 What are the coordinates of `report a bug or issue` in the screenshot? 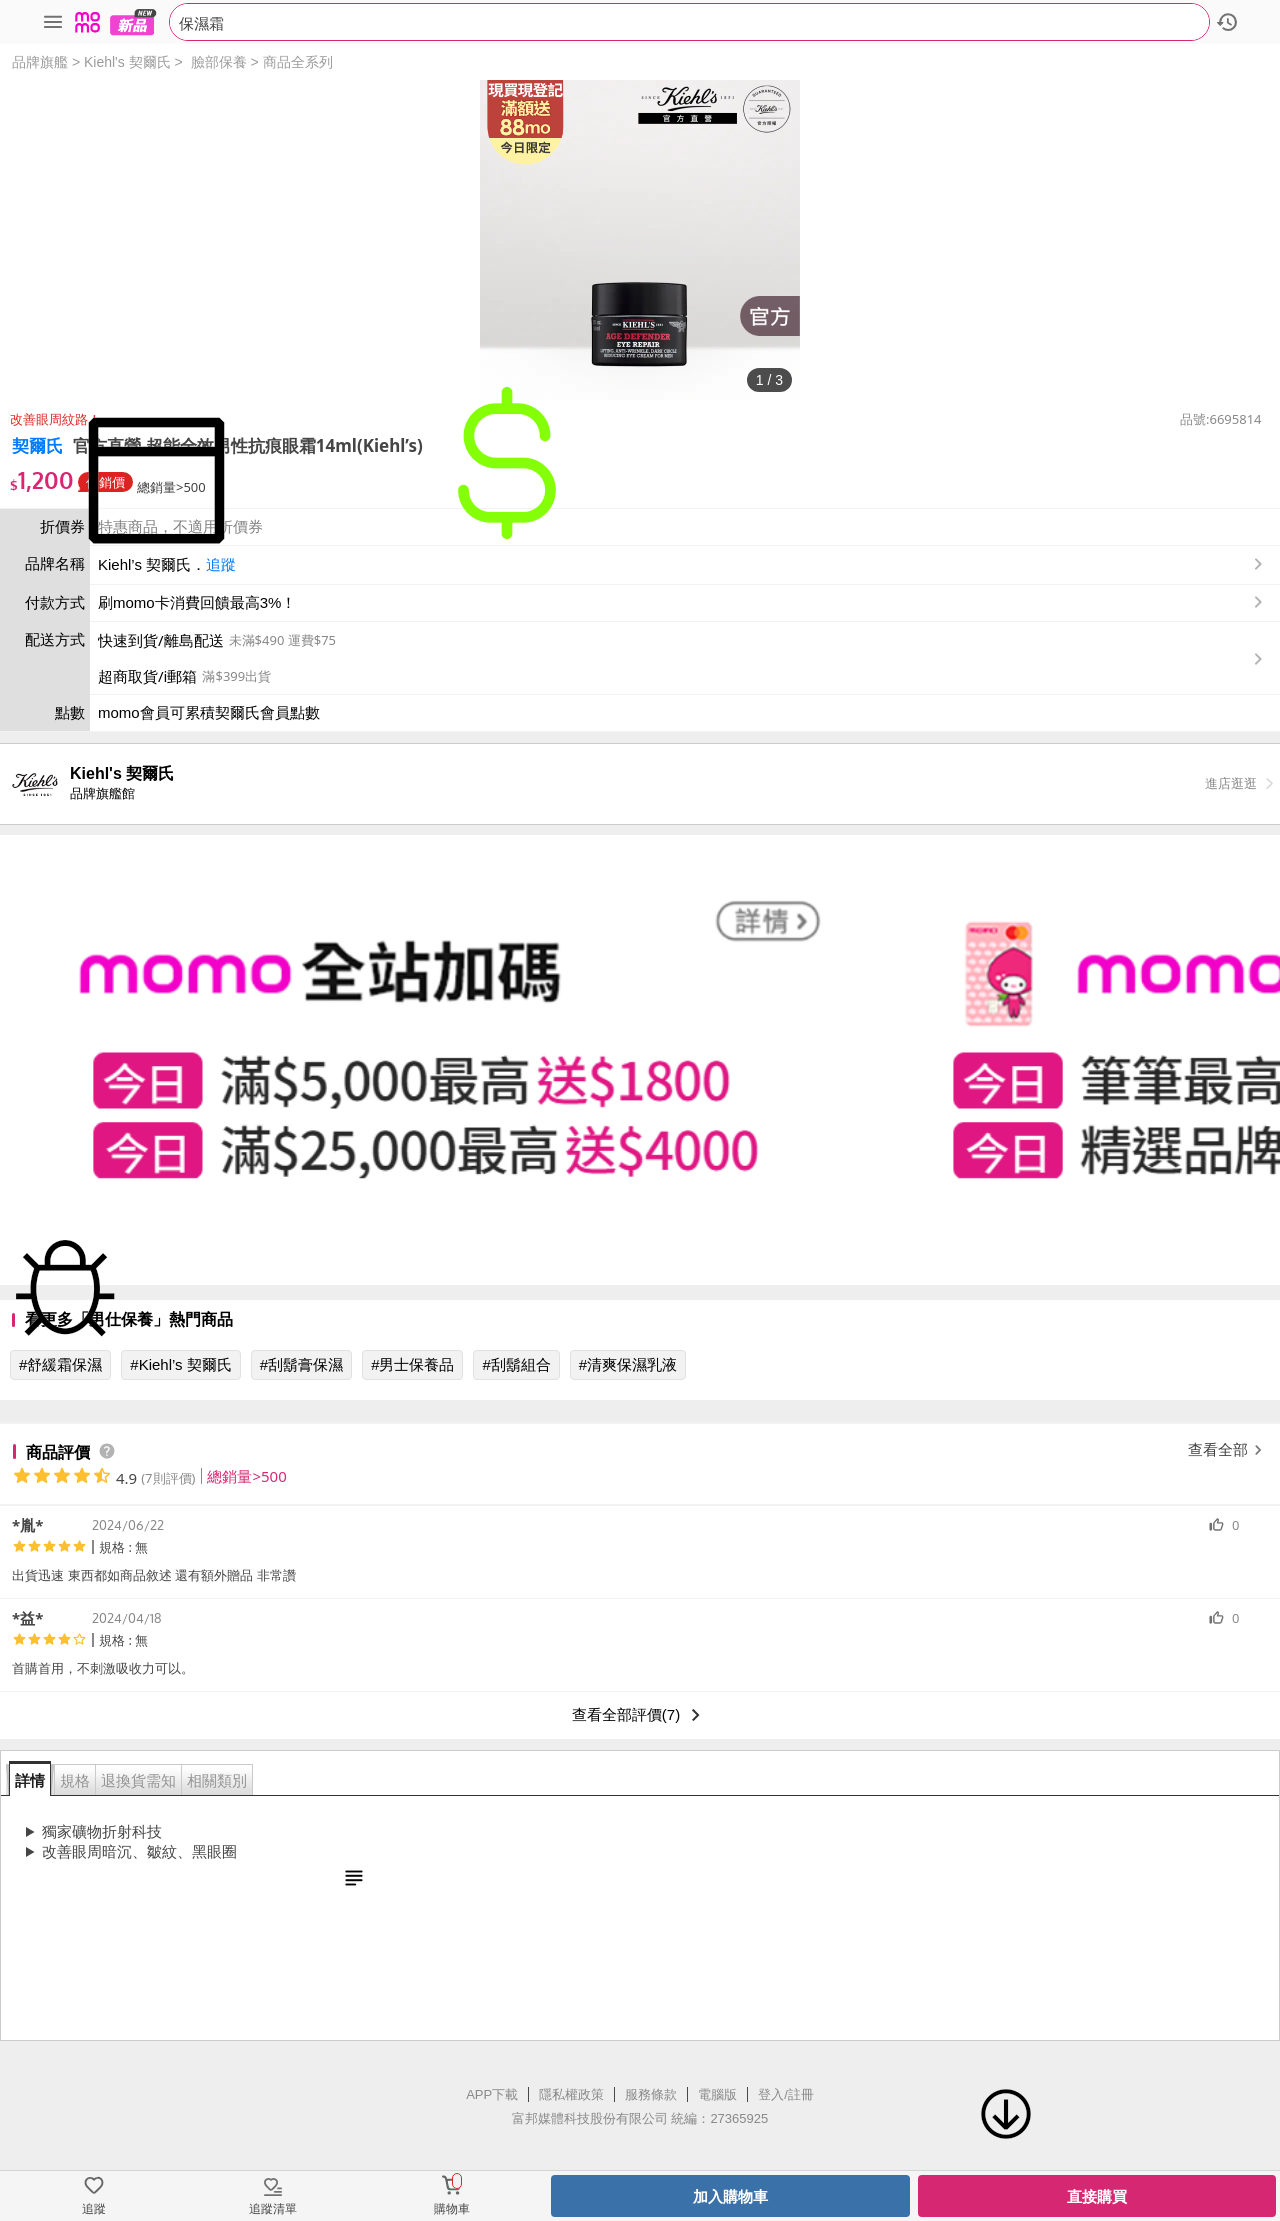 It's located at (65, 1289).